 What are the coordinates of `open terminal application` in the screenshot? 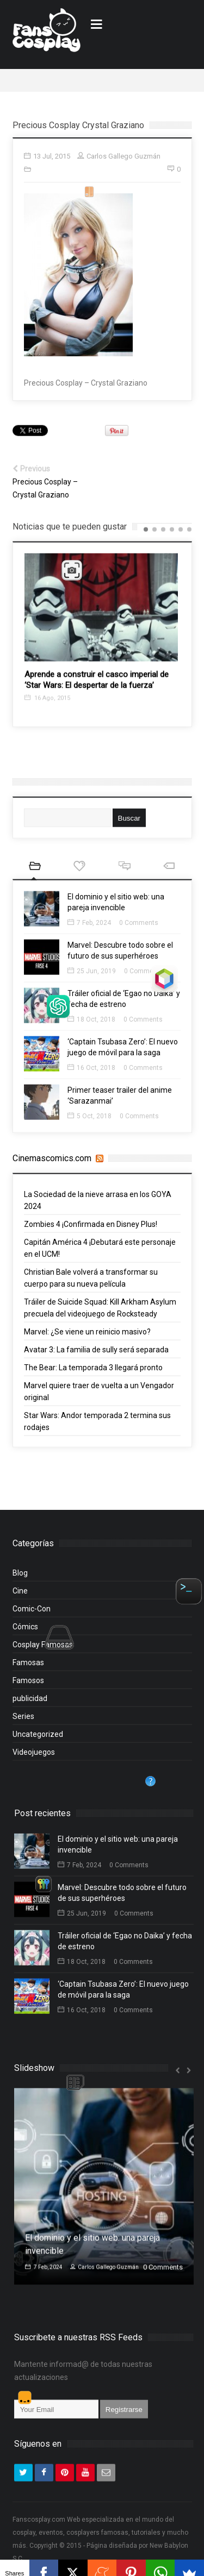 It's located at (189, 1591).